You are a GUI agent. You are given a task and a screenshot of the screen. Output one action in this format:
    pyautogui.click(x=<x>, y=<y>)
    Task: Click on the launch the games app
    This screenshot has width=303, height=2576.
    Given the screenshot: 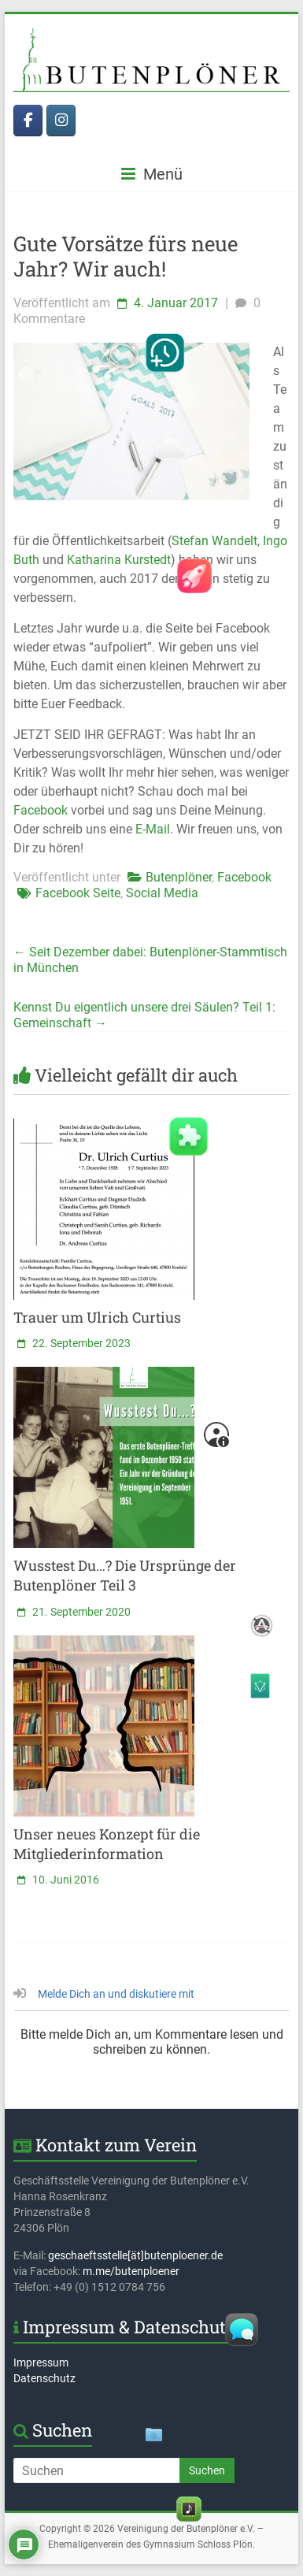 What is the action you would take?
    pyautogui.click(x=194, y=576)
    